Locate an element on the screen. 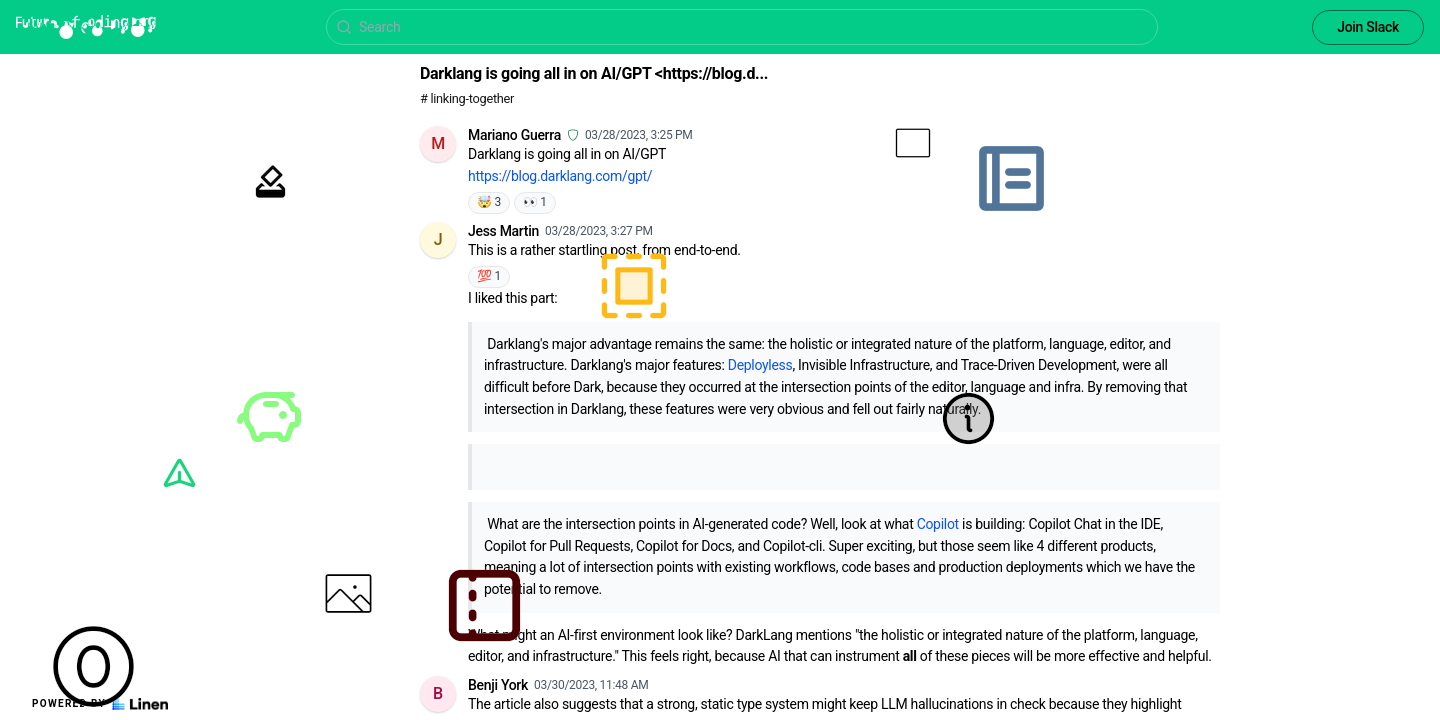 The height and width of the screenshot is (720, 1440). send a message or email is located at coordinates (179, 473).